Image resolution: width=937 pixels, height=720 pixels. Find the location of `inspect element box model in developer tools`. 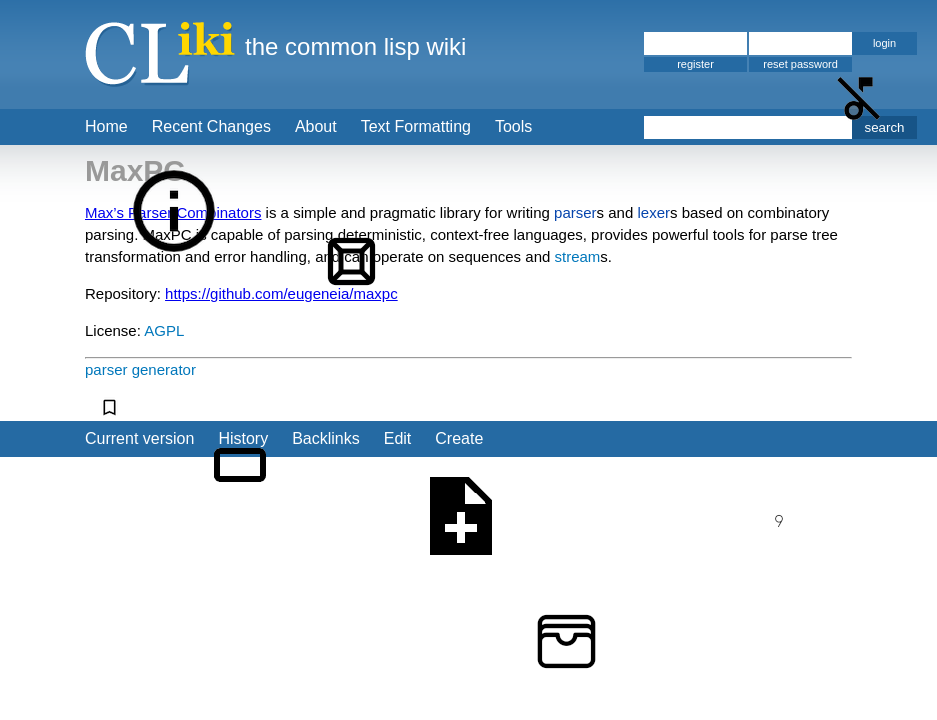

inspect element box model in developer tools is located at coordinates (351, 261).